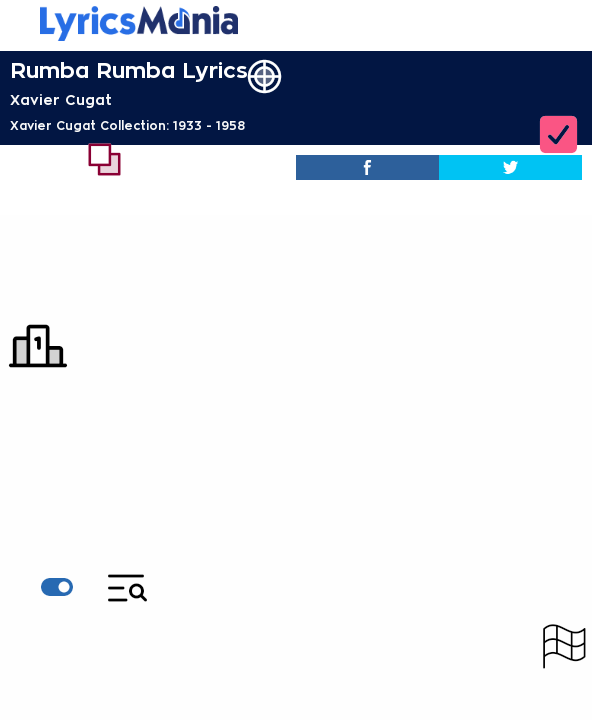 The width and height of the screenshot is (592, 720). Describe the element at coordinates (126, 588) in the screenshot. I see `search within a list or document` at that location.